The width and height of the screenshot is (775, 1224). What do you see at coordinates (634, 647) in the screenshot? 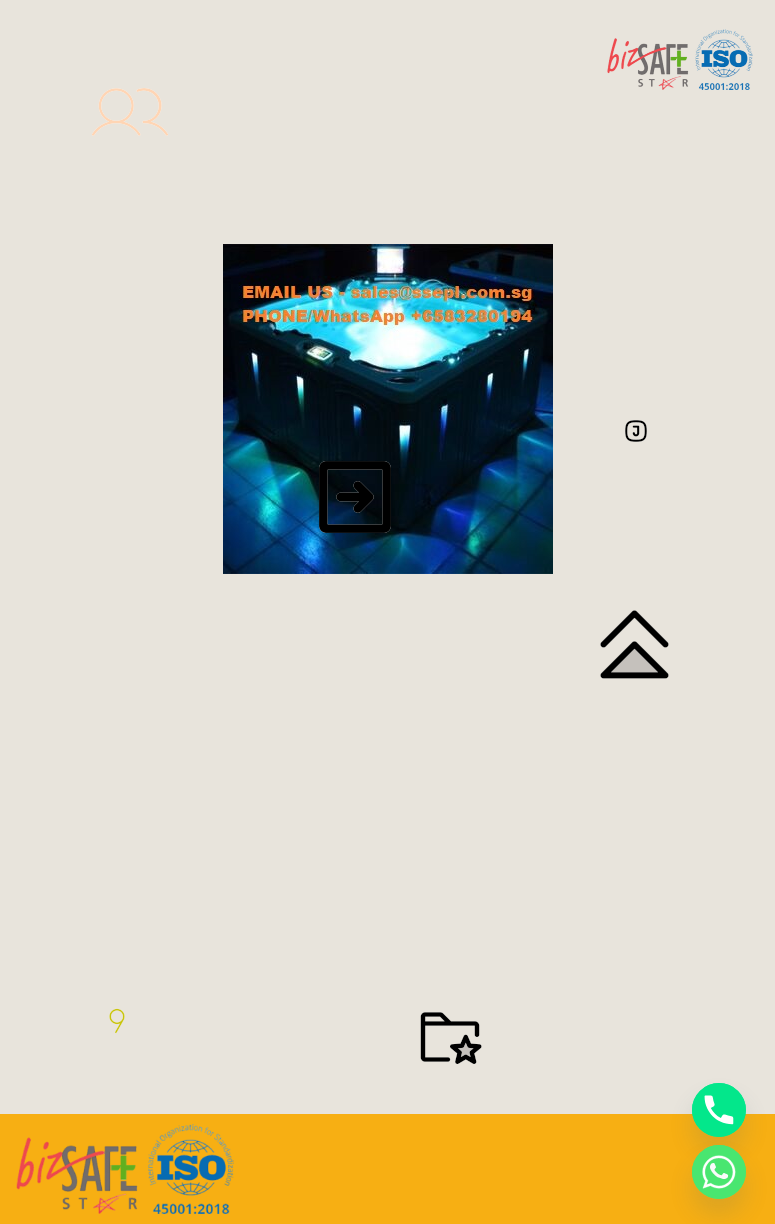
I see `collapse or minimize content` at bounding box center [634, 647].